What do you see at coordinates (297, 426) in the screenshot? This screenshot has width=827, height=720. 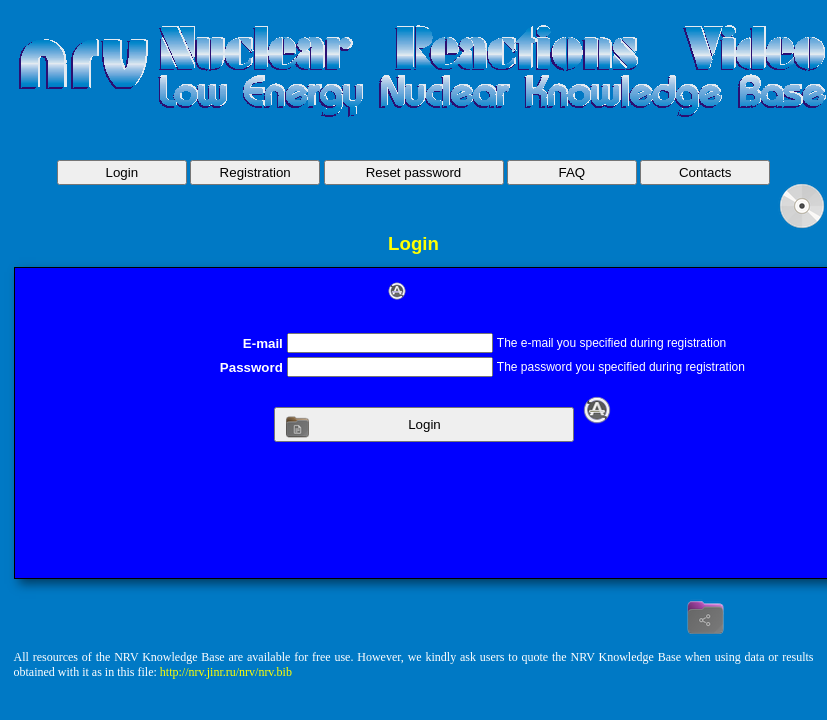 I see `open your documents folder` at bounding box center [297, 426].